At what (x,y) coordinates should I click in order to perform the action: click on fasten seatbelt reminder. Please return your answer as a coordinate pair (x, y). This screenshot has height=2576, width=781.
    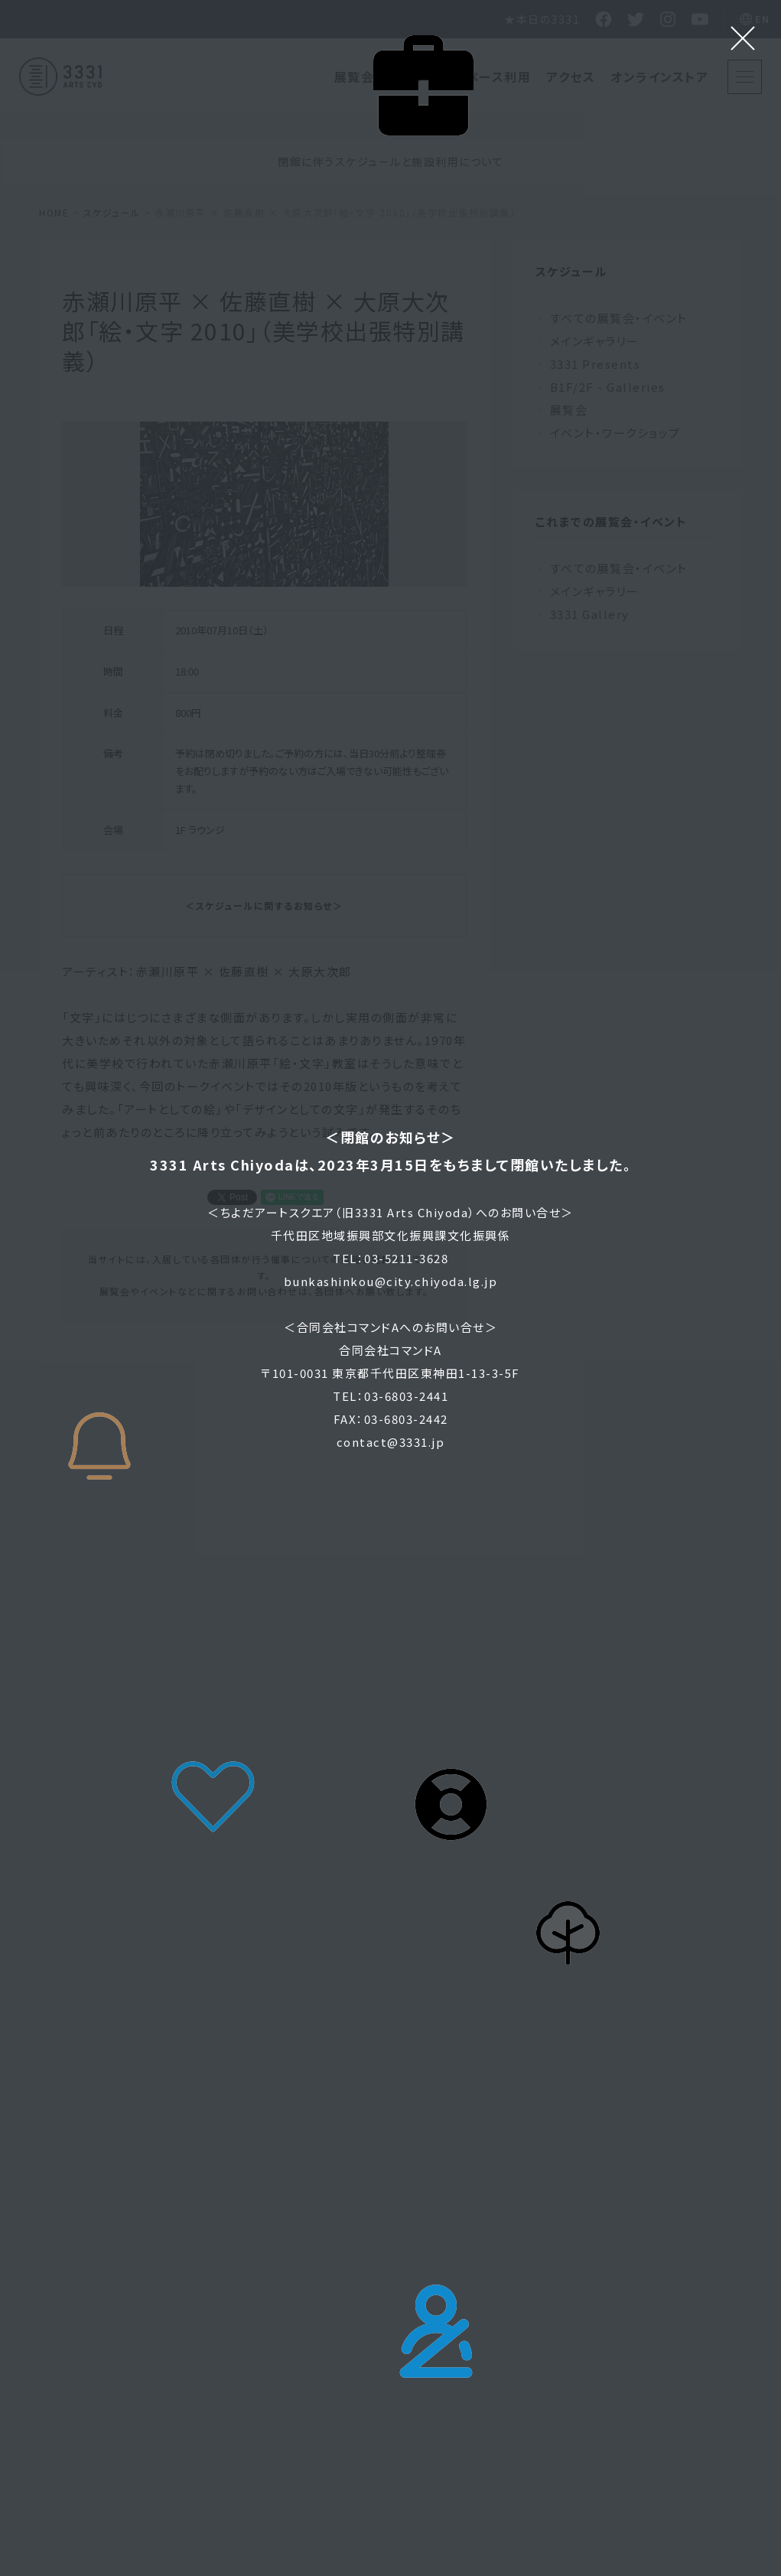
    Looking at the image, I should click on (436, 2331).